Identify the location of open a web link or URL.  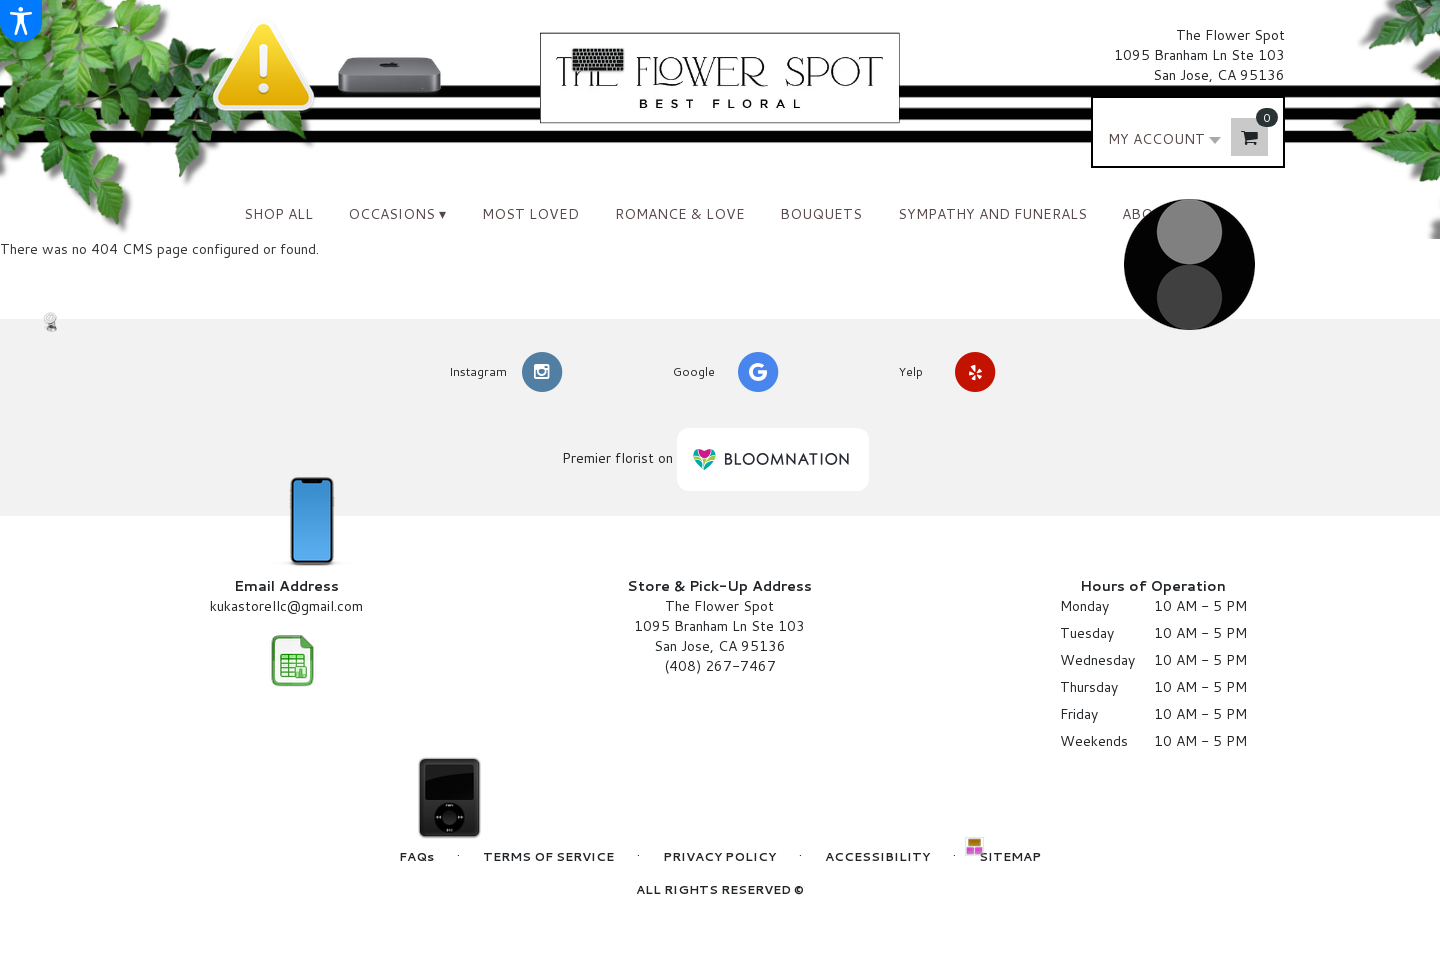
(51, 322).